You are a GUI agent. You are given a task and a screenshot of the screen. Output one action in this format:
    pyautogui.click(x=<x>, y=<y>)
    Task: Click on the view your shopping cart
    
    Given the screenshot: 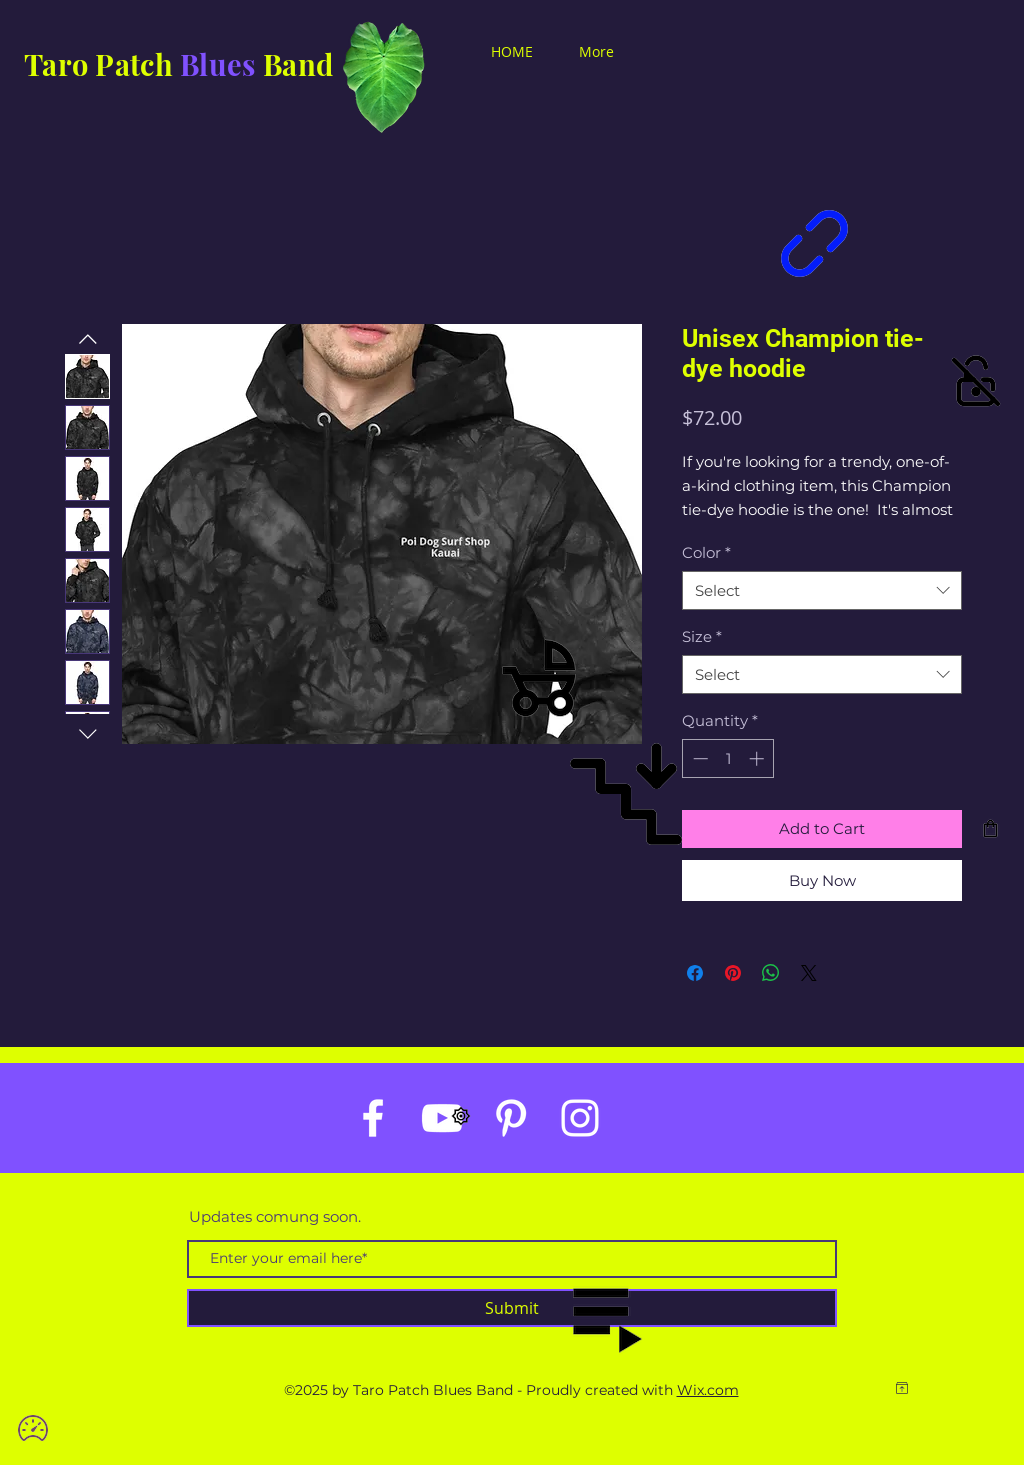 What is the action you would take?
    pyautogui.click(x=990, y=828)
    